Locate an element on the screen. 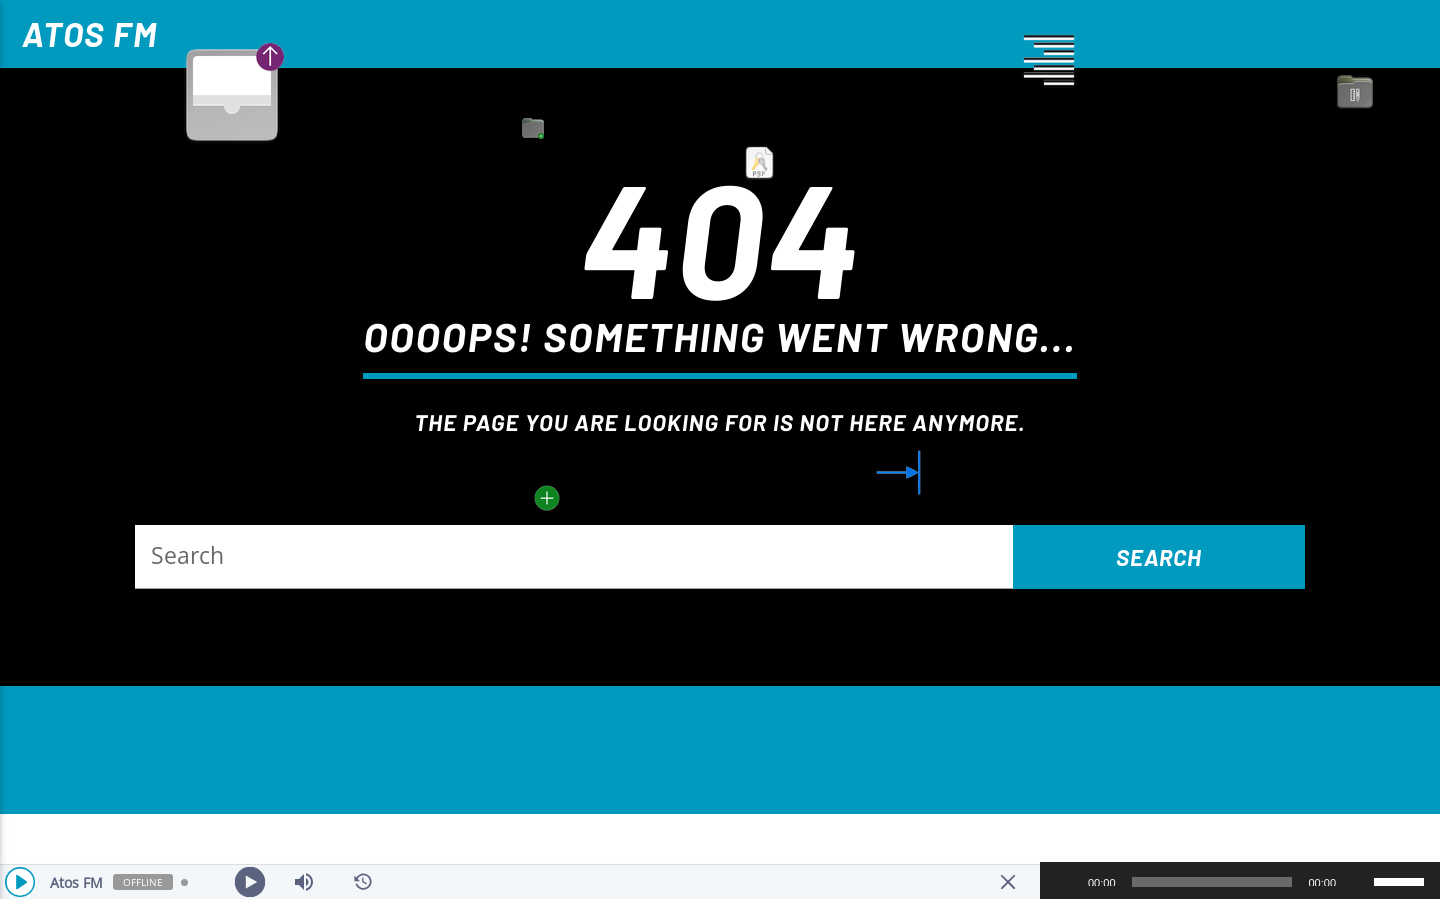 This screenshot has height=899, width=1440. open templates folder is located at coordinates (1355, 91).